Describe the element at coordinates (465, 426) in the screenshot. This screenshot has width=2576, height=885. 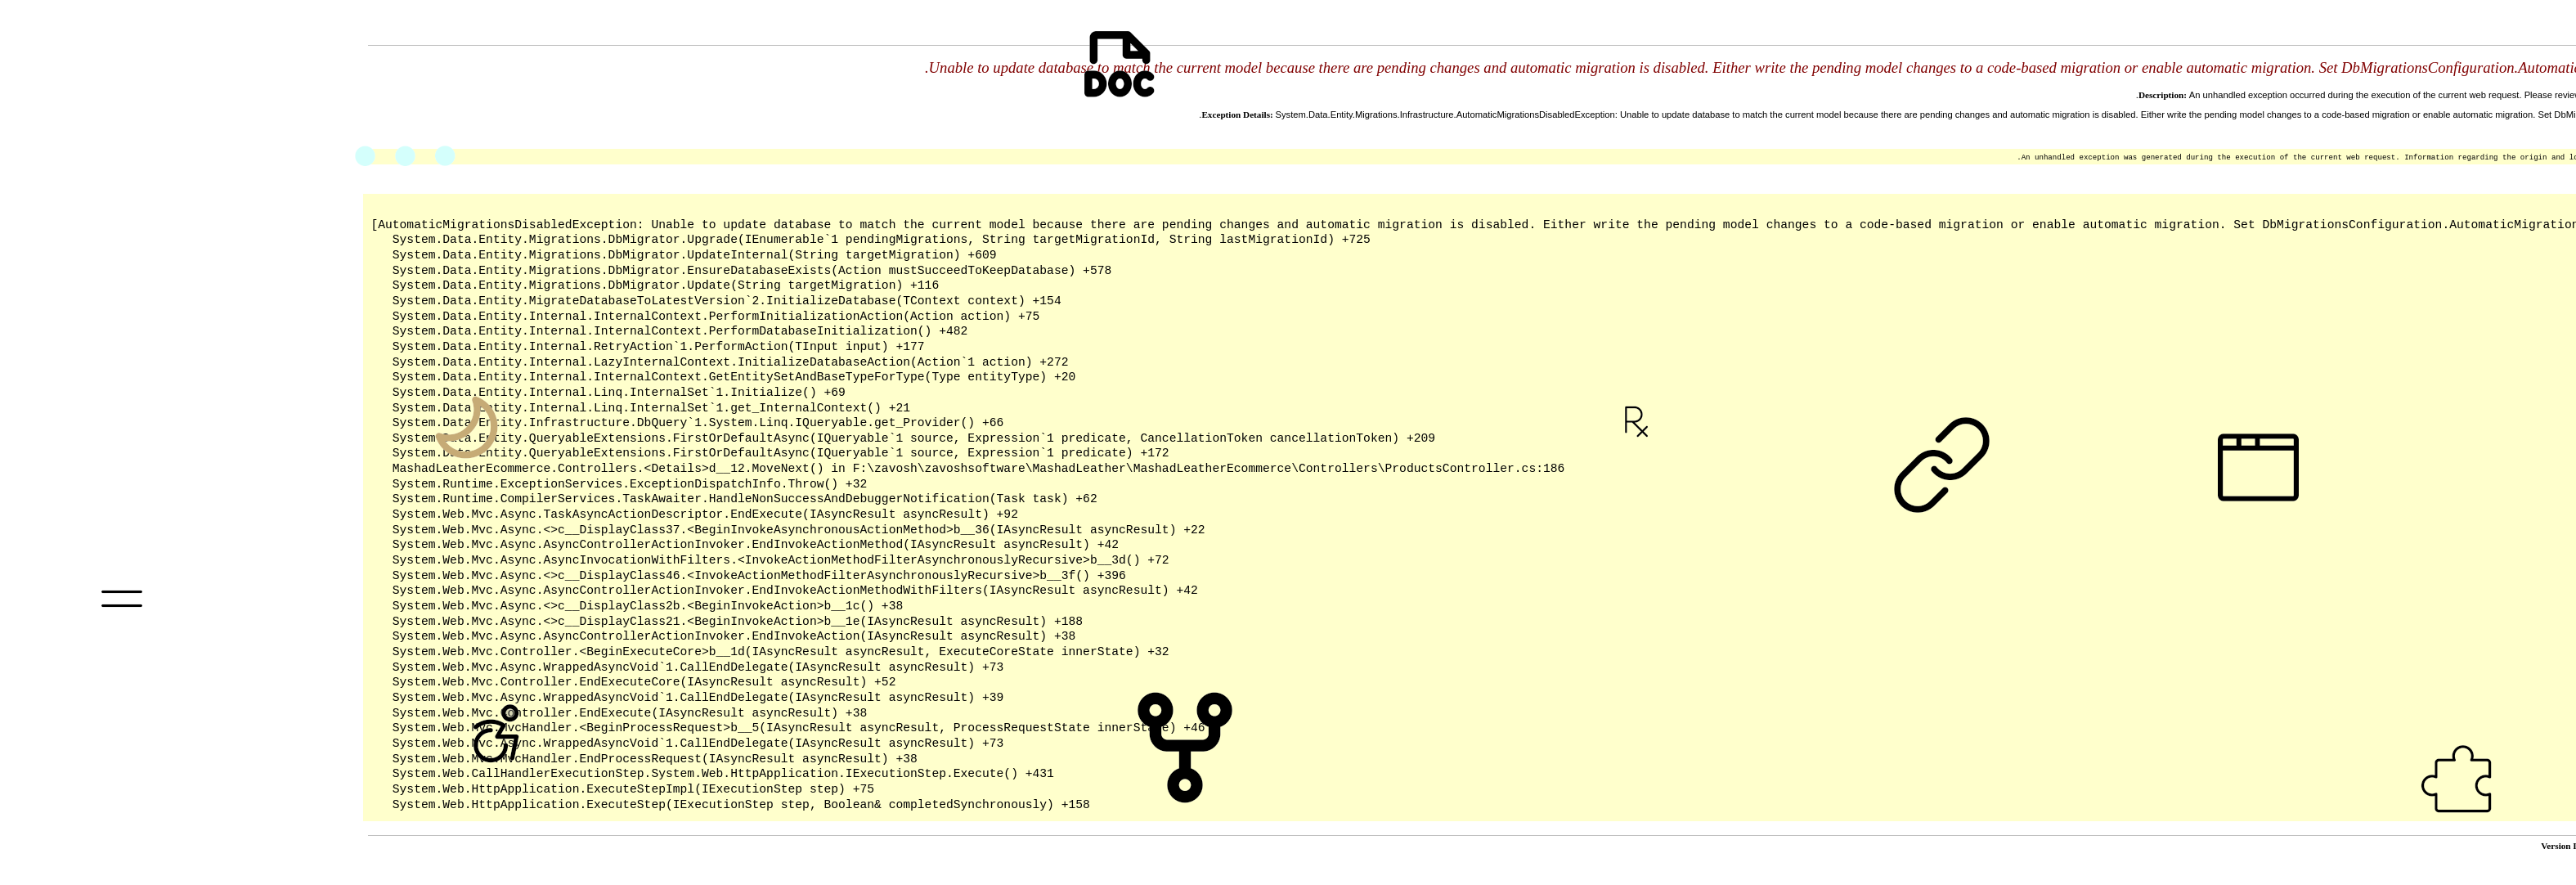
I see `switch to dark mode` at that location.